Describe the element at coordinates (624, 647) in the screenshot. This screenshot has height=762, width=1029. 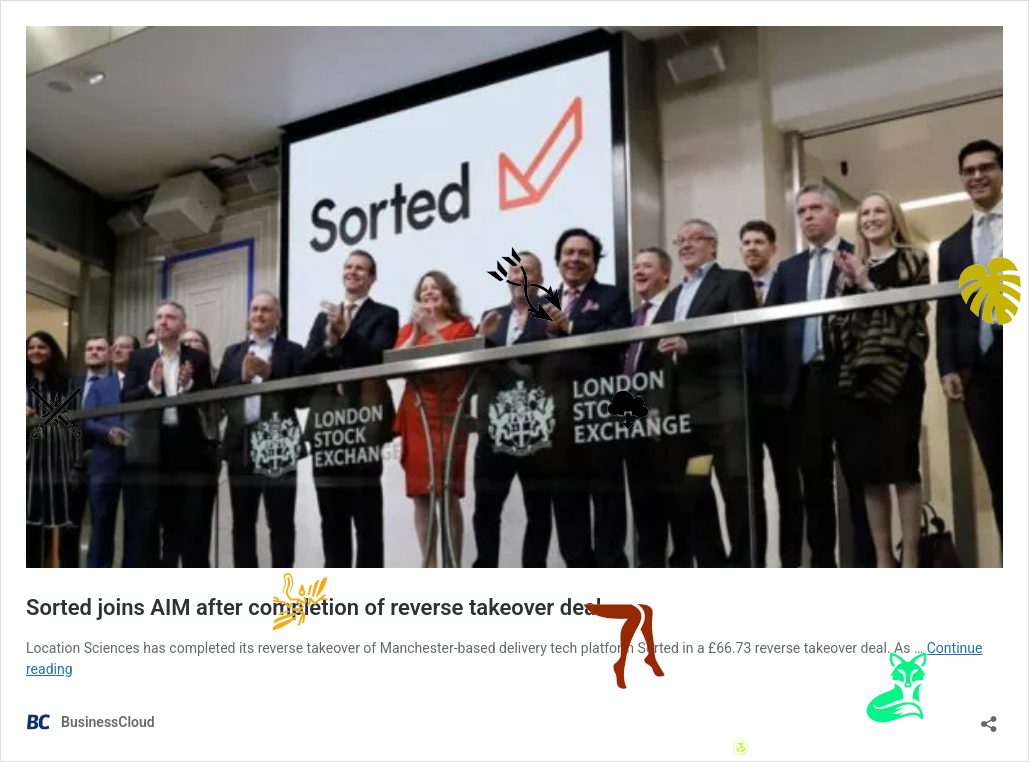
I see `select female character legs or lower body` at that location.